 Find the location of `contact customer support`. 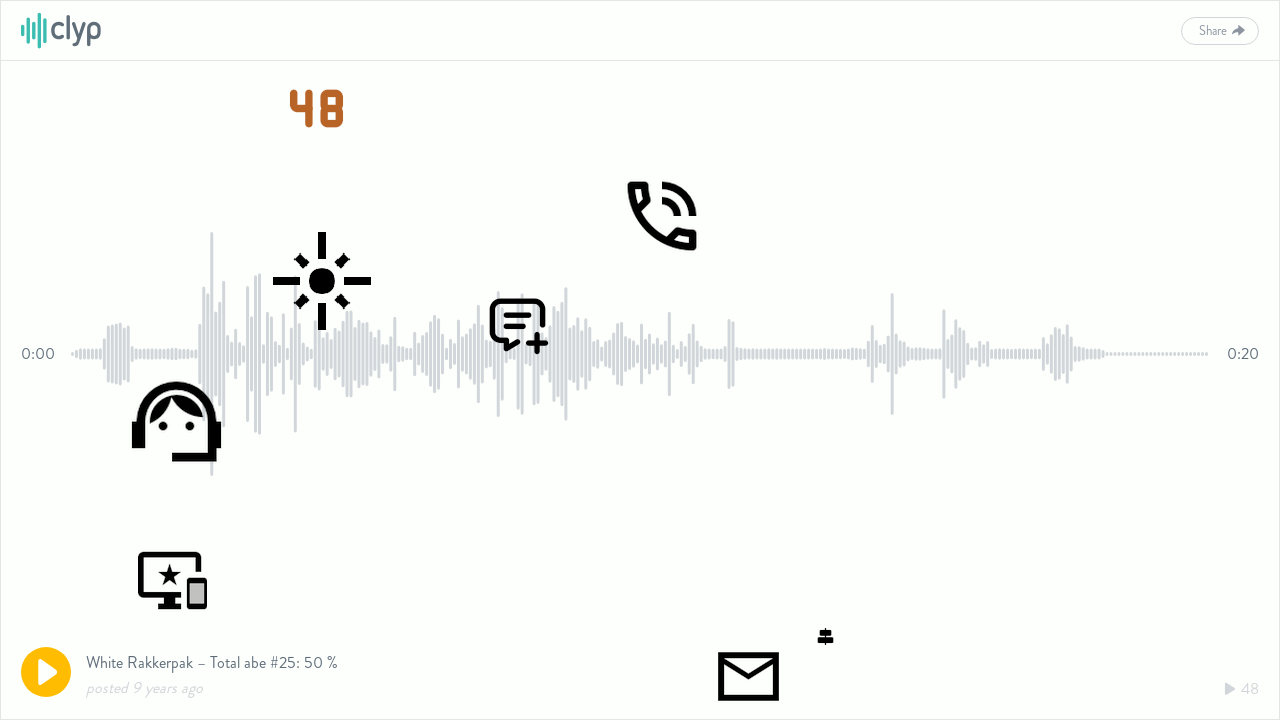

contact customer support is located at coordinates (176, 421).